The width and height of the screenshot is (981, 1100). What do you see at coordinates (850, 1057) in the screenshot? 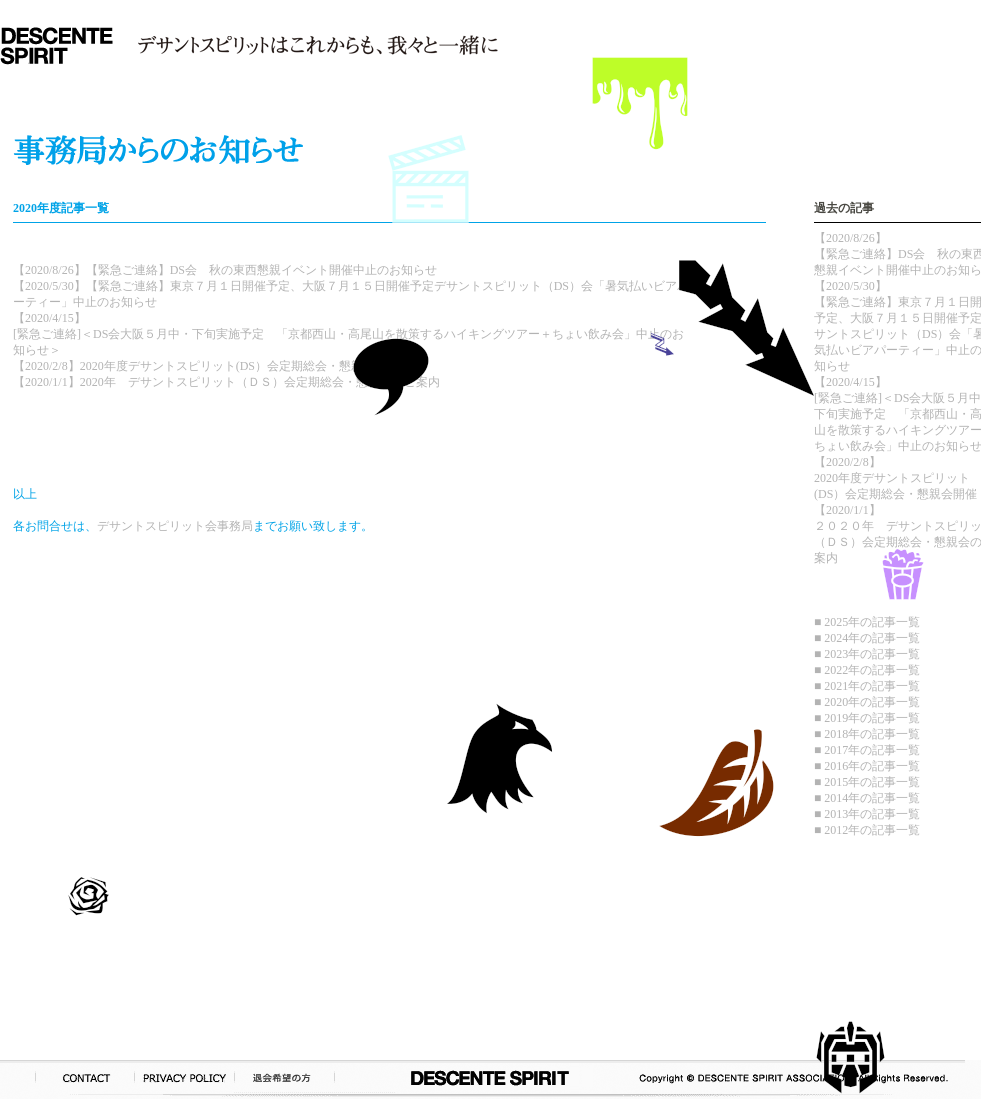
I see `select mech or robot character class` at bounding box center [850, 1057].